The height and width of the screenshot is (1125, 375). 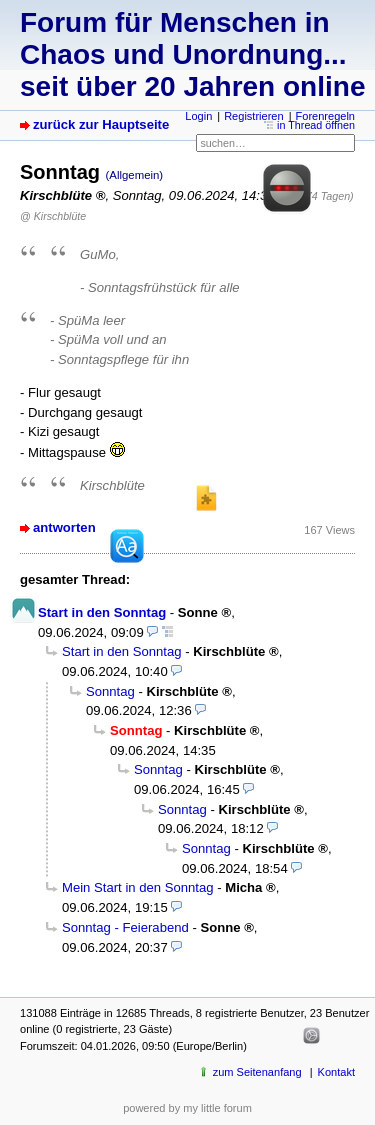 I want to click on a plugin-generated file type, so click(x=206, y=498).